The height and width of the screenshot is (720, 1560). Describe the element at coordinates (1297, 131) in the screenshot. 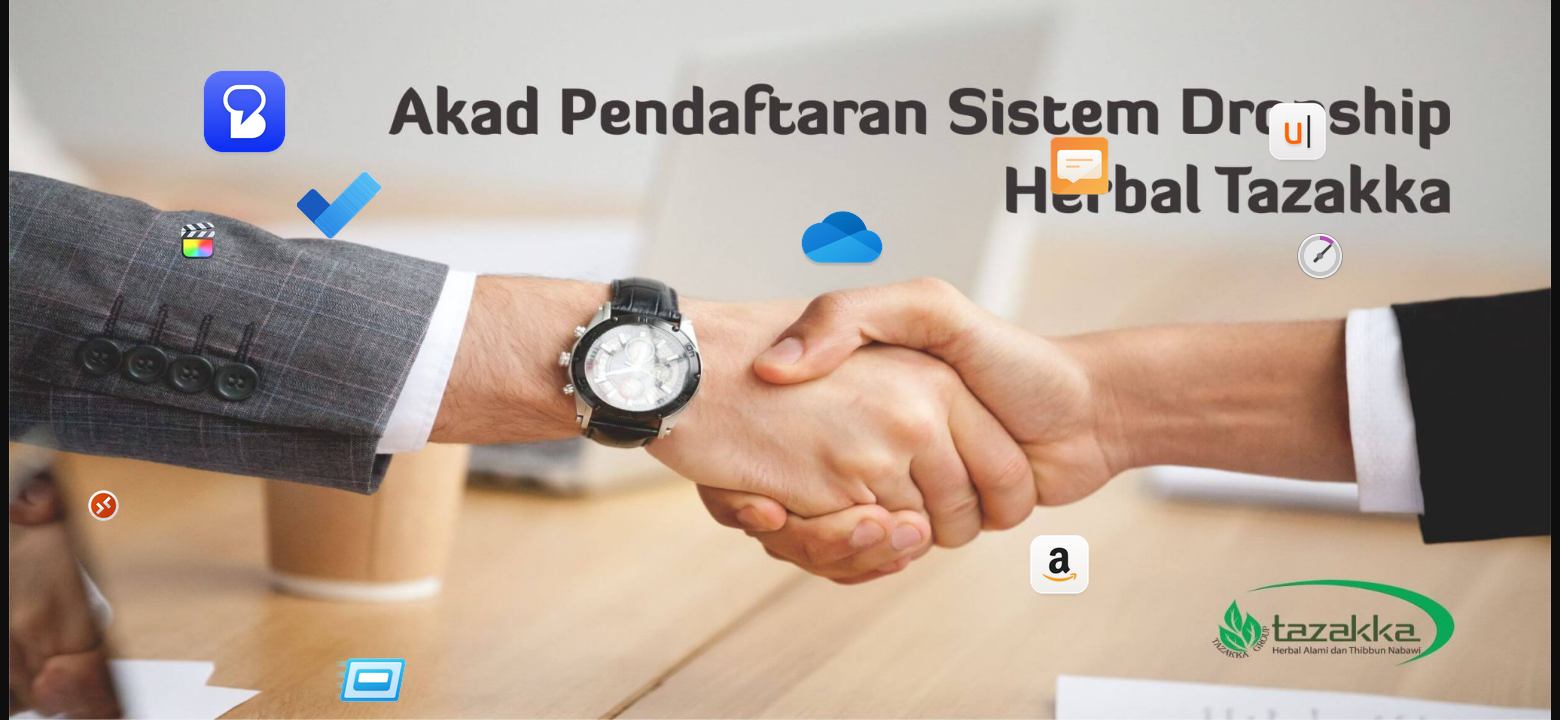

I see `open uberwriter text editor app` at that location.